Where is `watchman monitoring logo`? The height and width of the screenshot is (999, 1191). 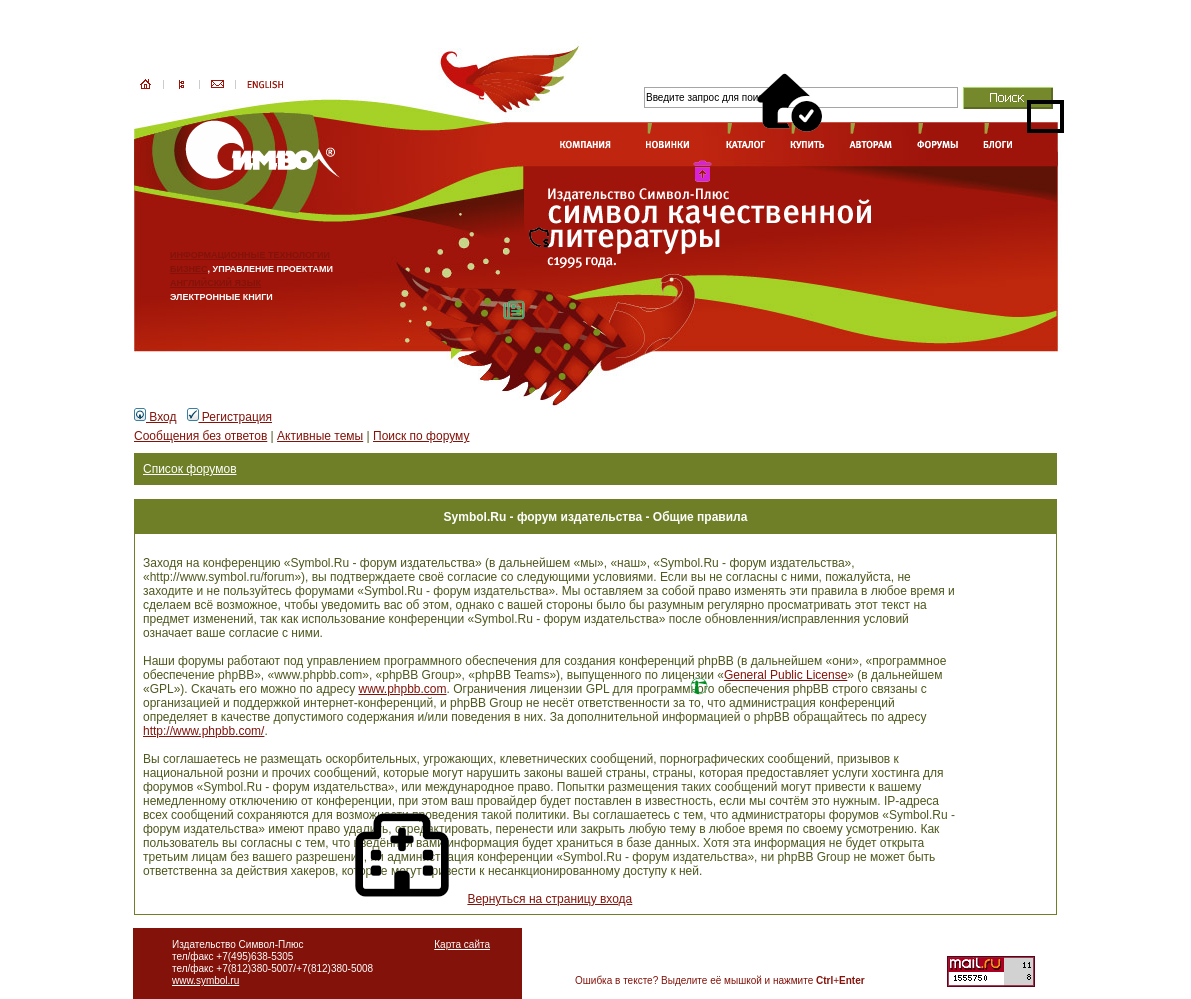 watchman monitoring logo is located at coordinates (699, 686).